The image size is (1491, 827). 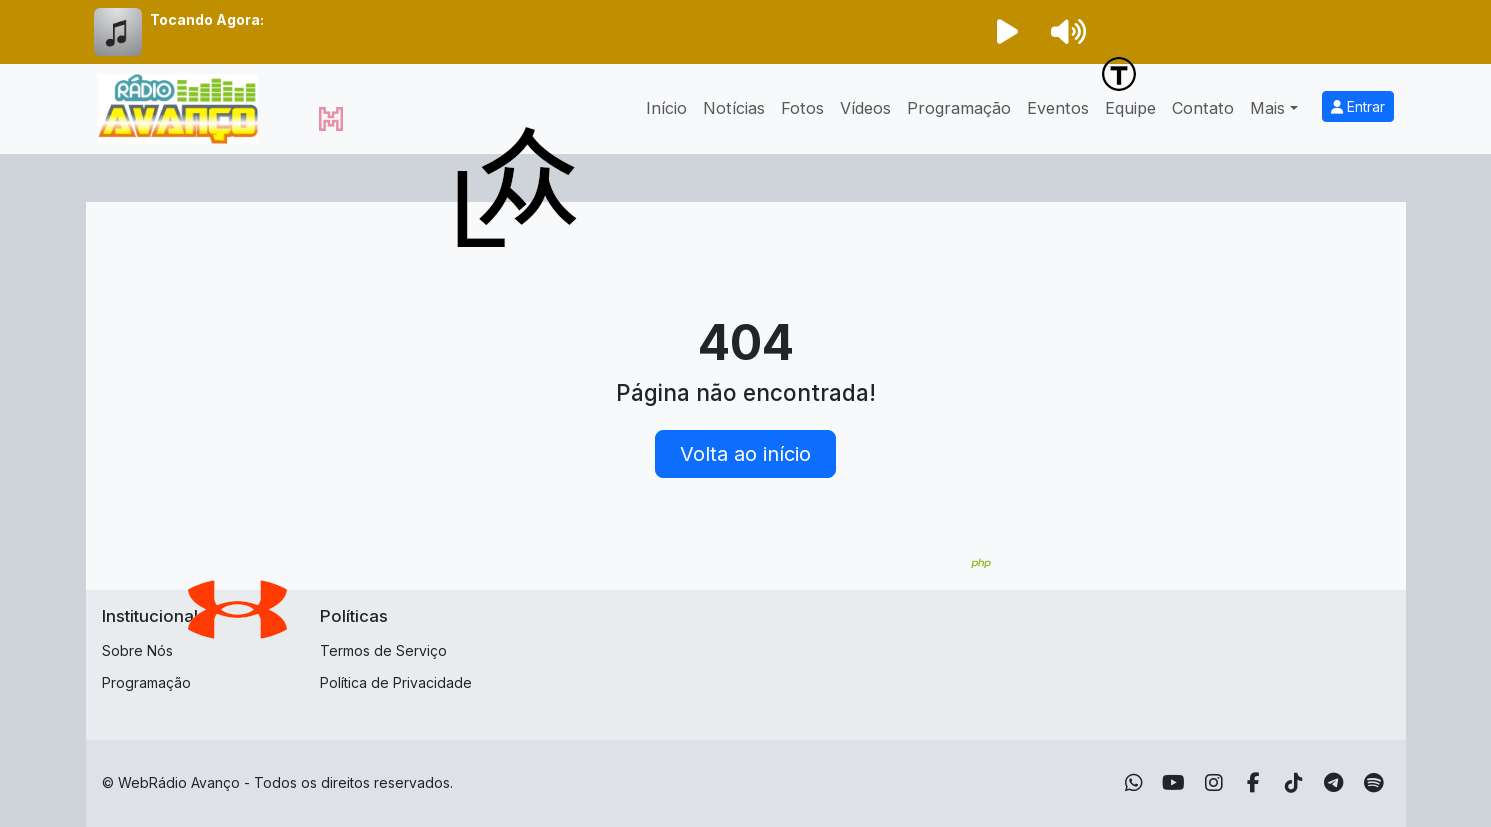 What do you see at coordinates (517, 187) in the screenshot?
I see `open LibreTranslate translation service` at bounding box center [517, 187].